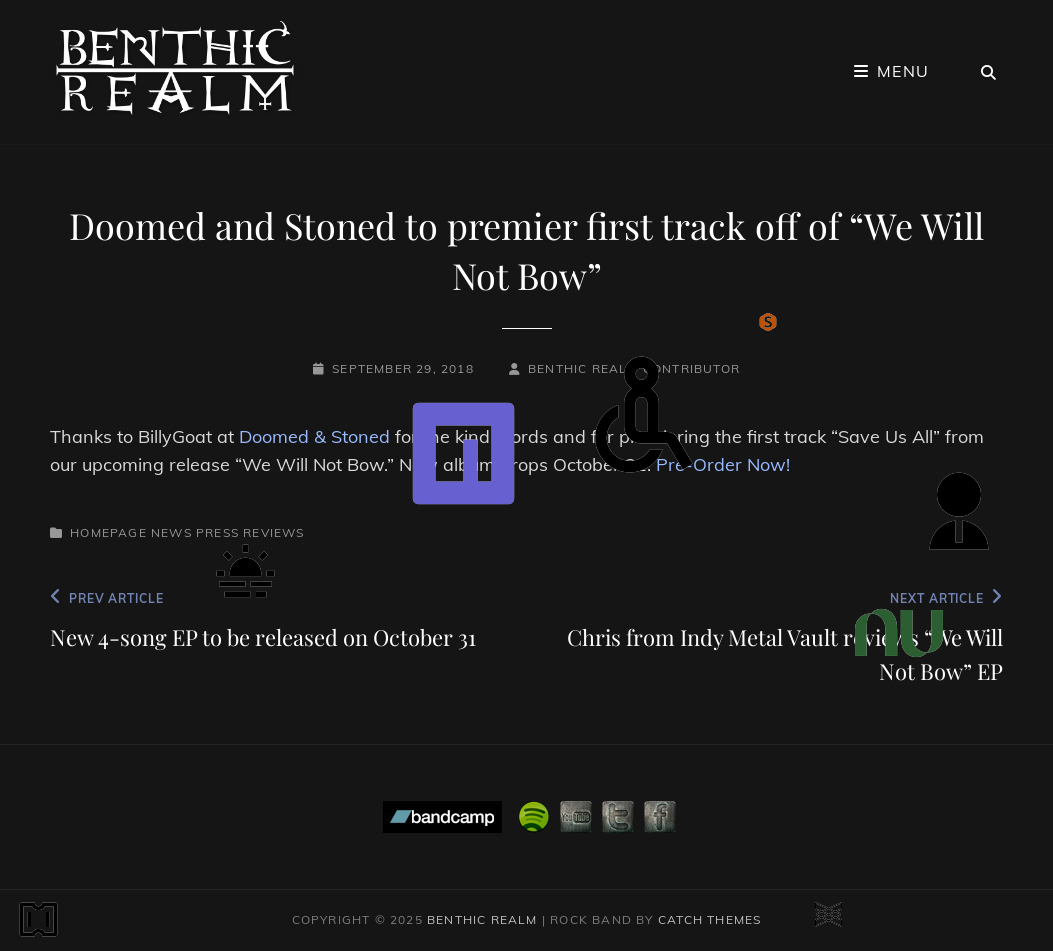 The width and height of the screenshot is (1053, 951). Describe the element at coordinates (463, 453) in the screenshot. I see `npm (node package manager) logo` at that location.